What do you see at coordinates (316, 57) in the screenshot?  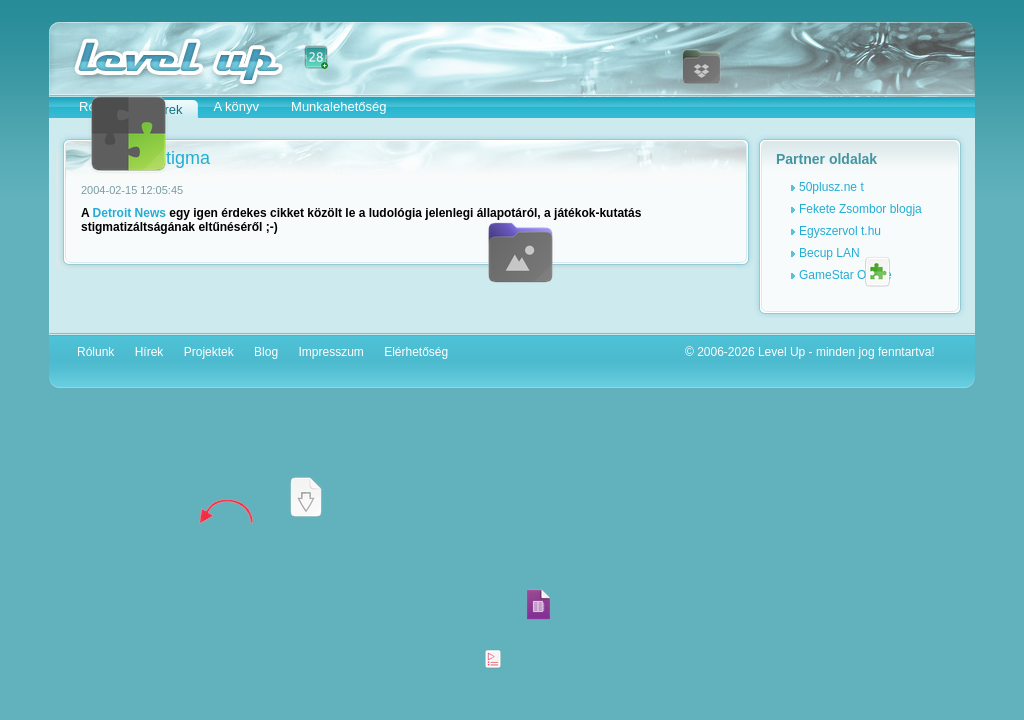 I see `create a new calendar appointment` at bounding box center [316, 57].